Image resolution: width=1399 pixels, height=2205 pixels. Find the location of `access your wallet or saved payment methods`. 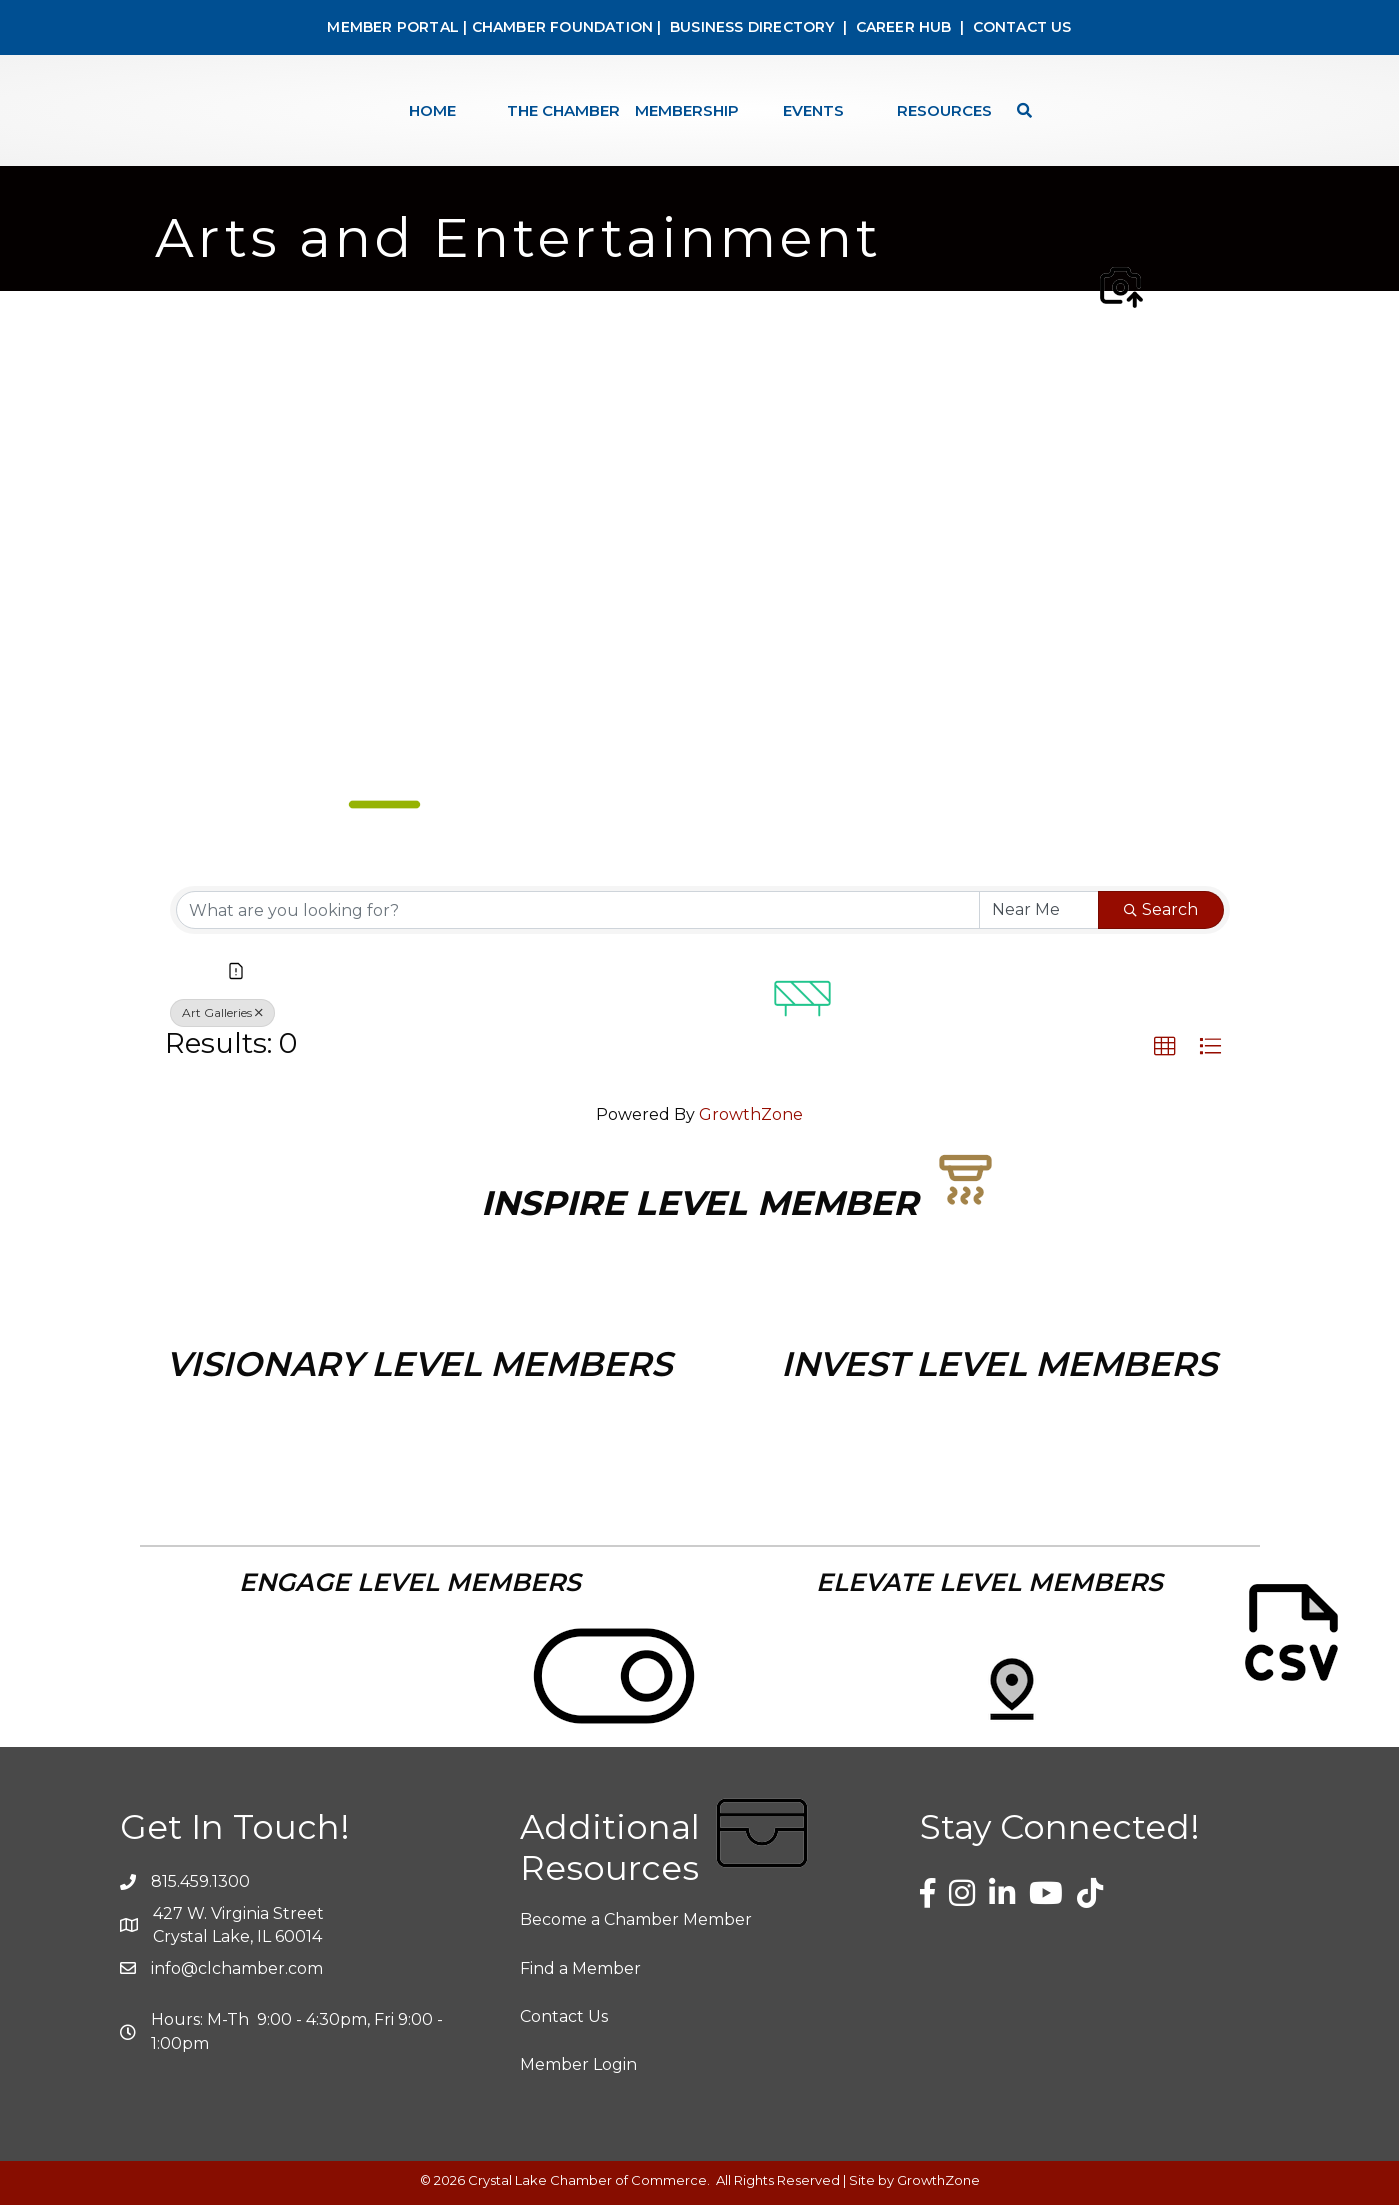

access your wallet or saved payment methods is located at coordinates (762, 1833).